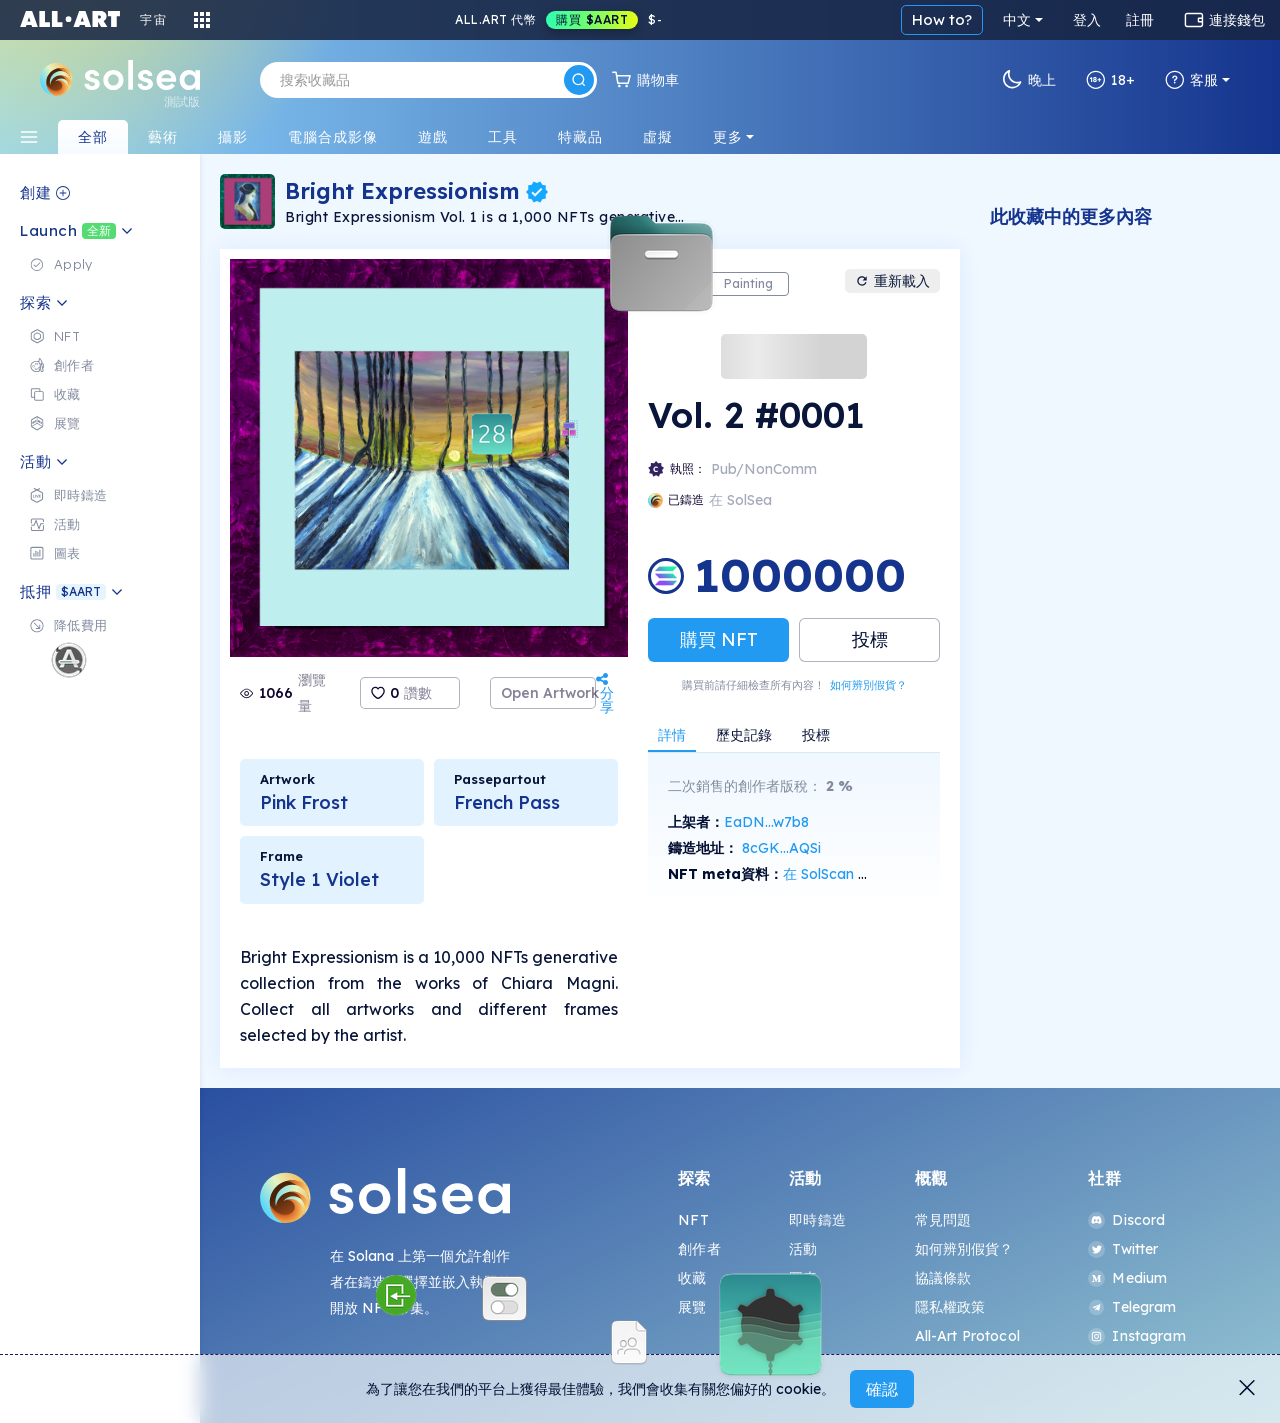 This screenshot has height=1423, width=1280. Describe the element at coordinates (661, 263) in the screenshot. I see `open the file manager application` at that location.